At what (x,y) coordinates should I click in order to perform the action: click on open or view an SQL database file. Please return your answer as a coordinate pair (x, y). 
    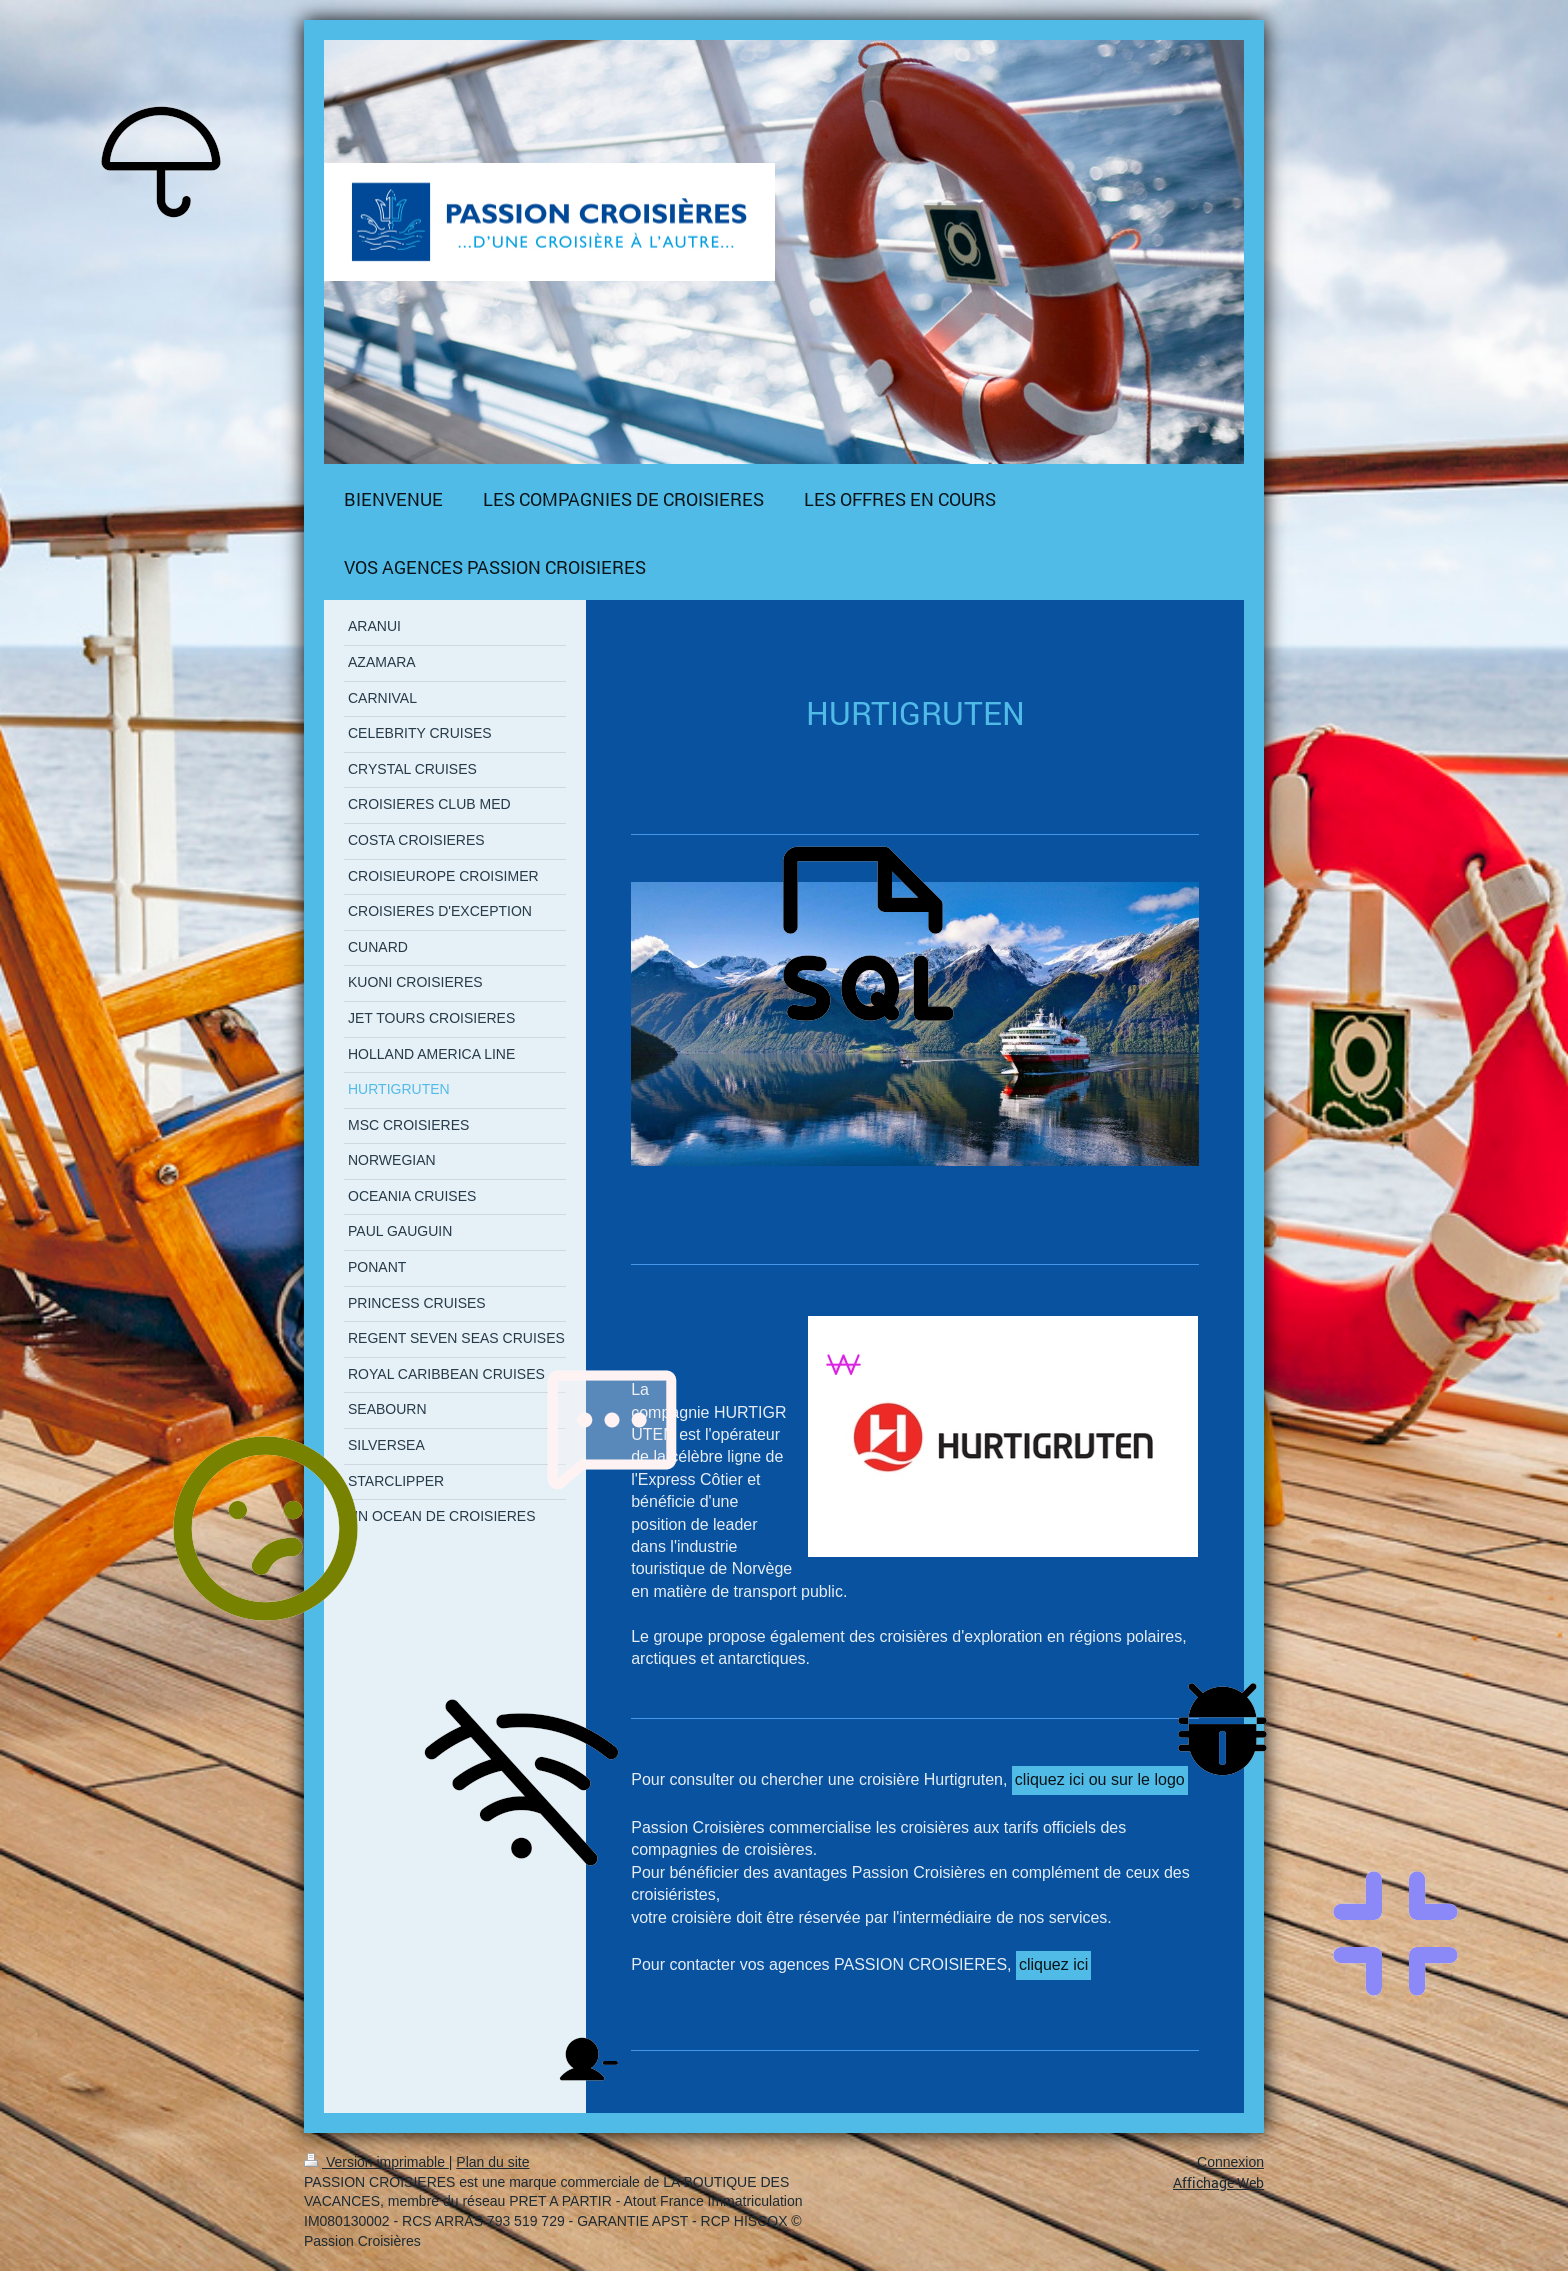
    Looking at the image, I should click on (863, 941).